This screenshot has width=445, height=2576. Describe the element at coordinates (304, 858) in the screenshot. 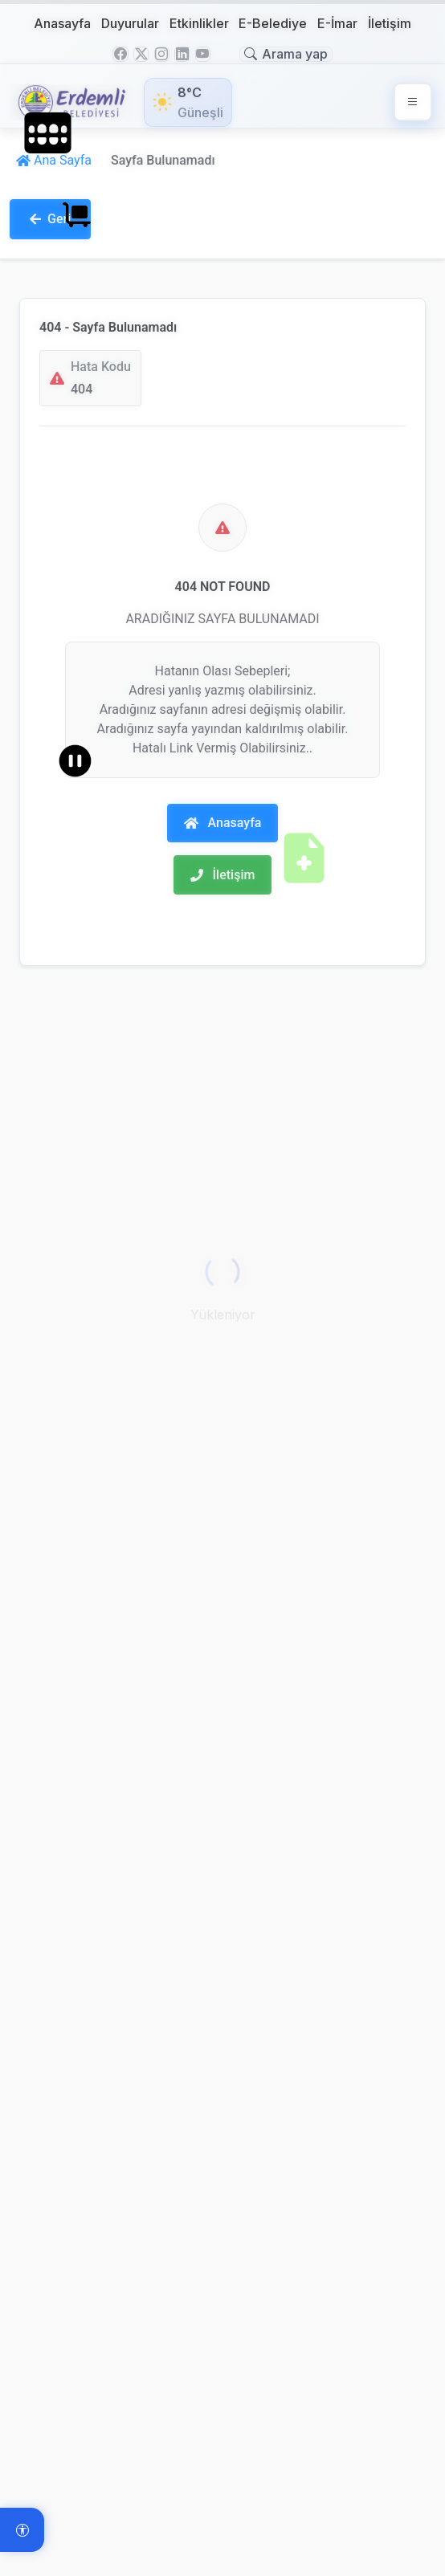

I see `create a new file` at that location.